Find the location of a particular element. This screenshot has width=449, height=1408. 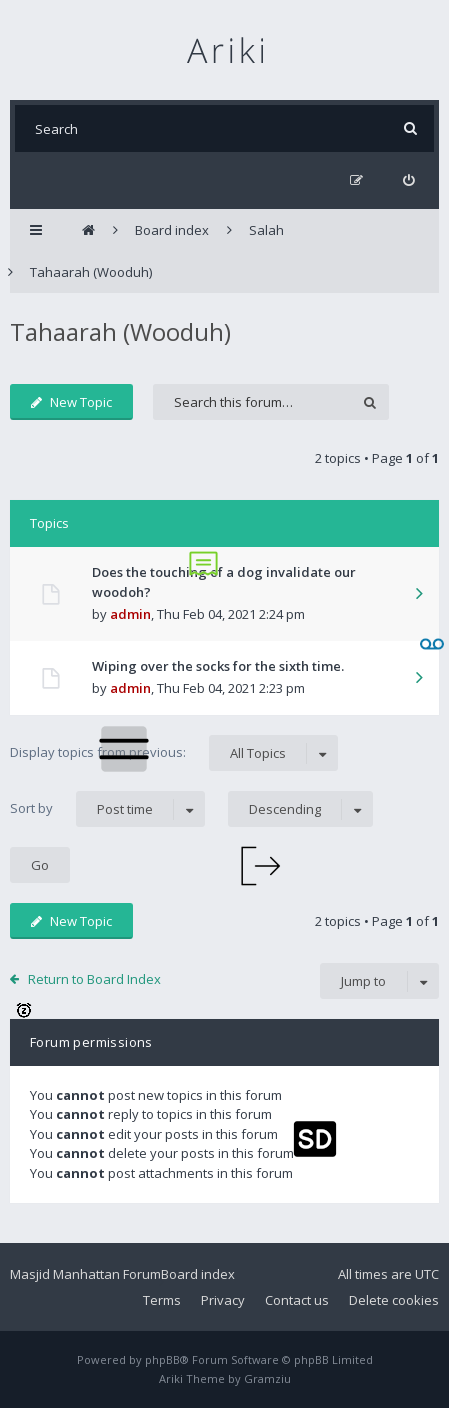

access voicemail messages is located at coordinates (432, 644).